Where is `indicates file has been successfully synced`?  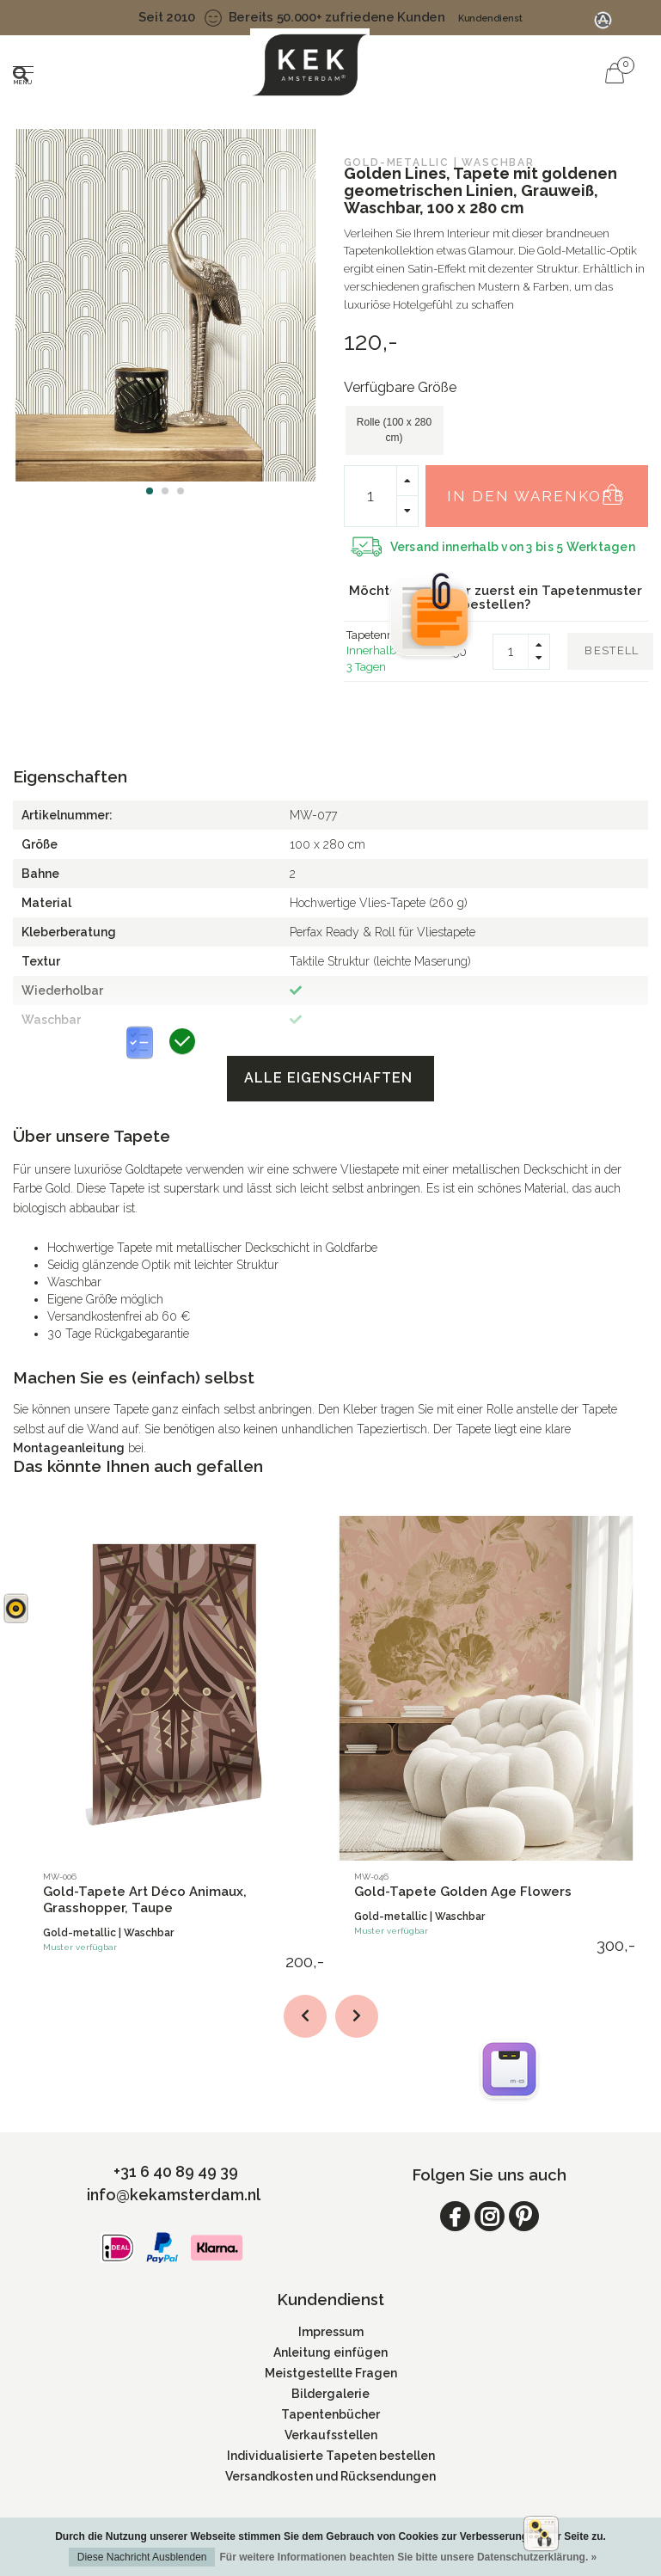 indicates file has been successfully synced is located at coordinates (182, 1041).